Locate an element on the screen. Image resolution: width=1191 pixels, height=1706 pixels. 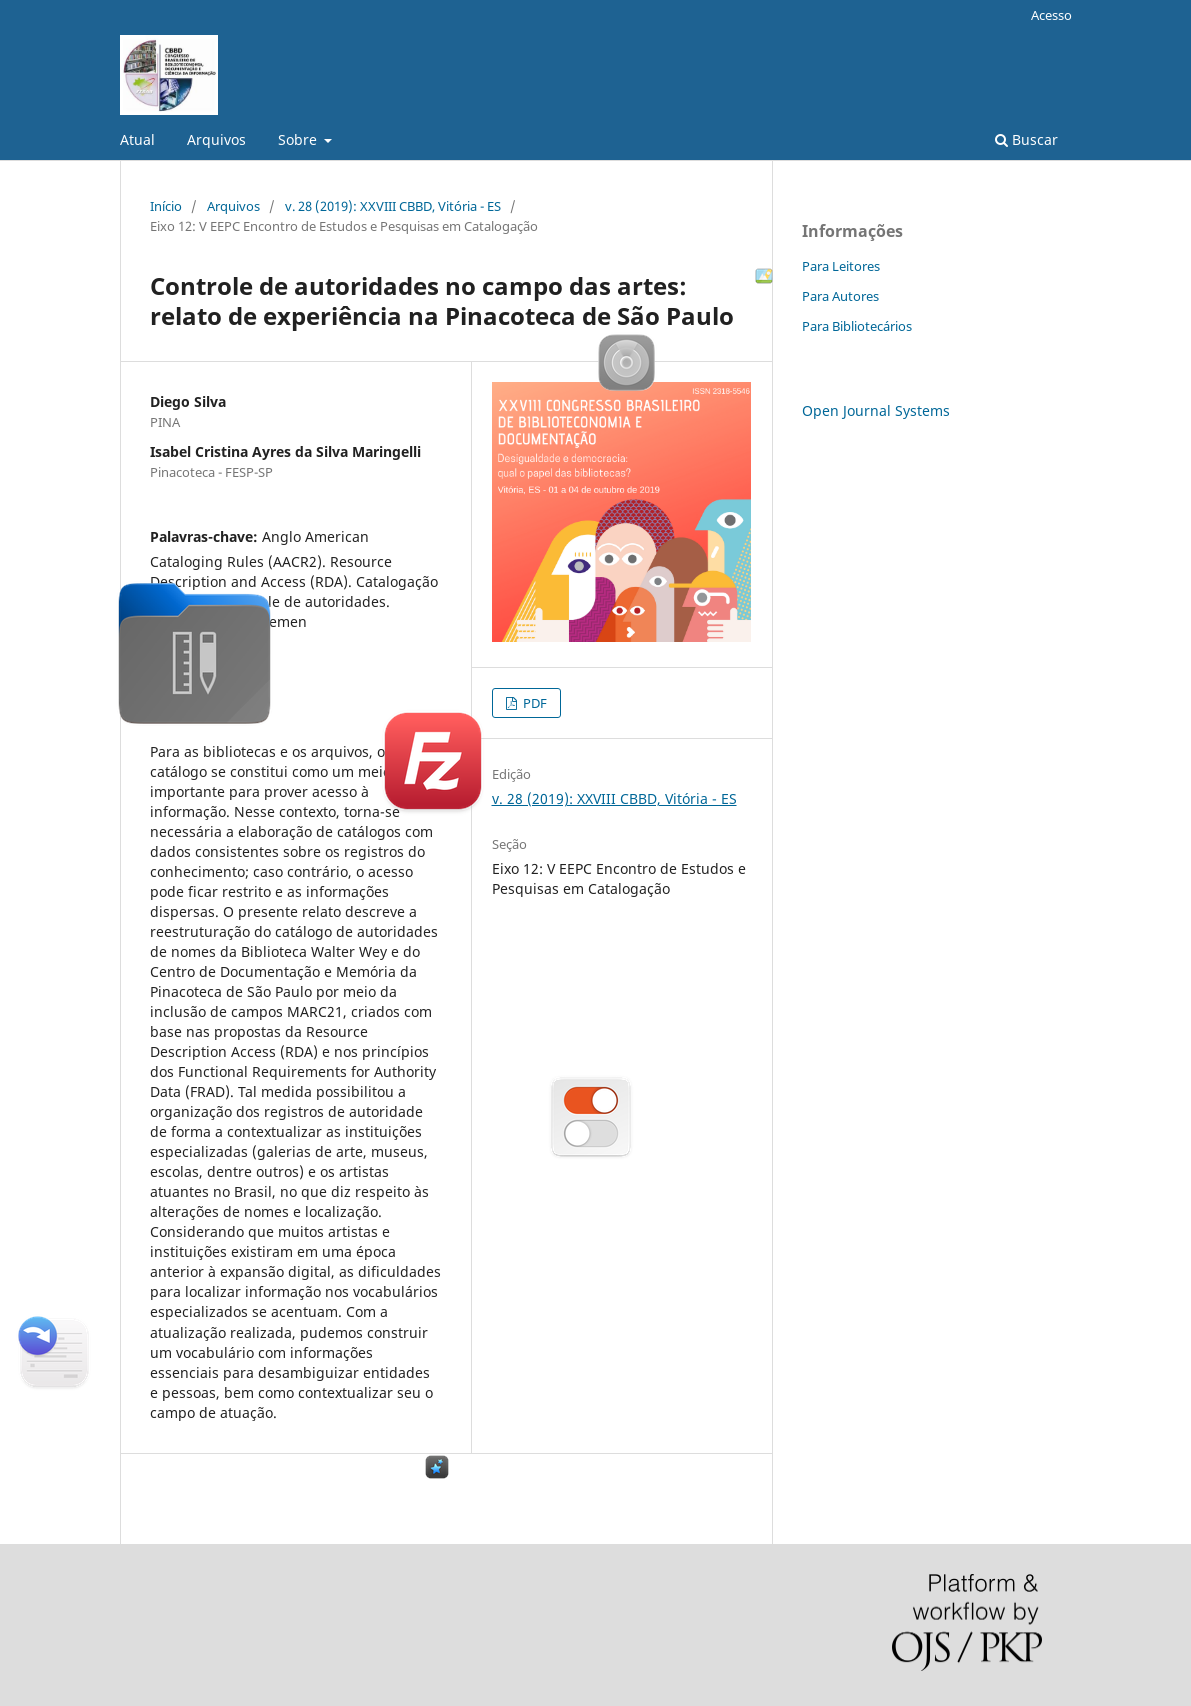
open FileZilla FTP client is located at coordinates (433, 761).